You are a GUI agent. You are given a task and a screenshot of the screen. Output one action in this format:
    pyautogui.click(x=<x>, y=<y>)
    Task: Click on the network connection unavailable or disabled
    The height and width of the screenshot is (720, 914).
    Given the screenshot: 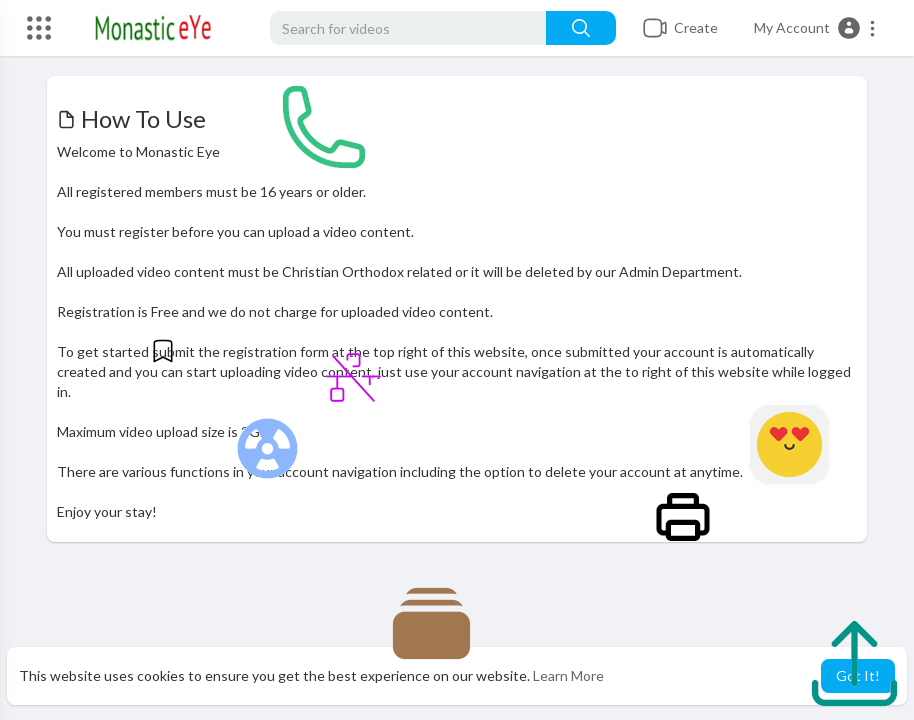 What is the action you would take?
    pyautogui.click(x=353, y=378)
    